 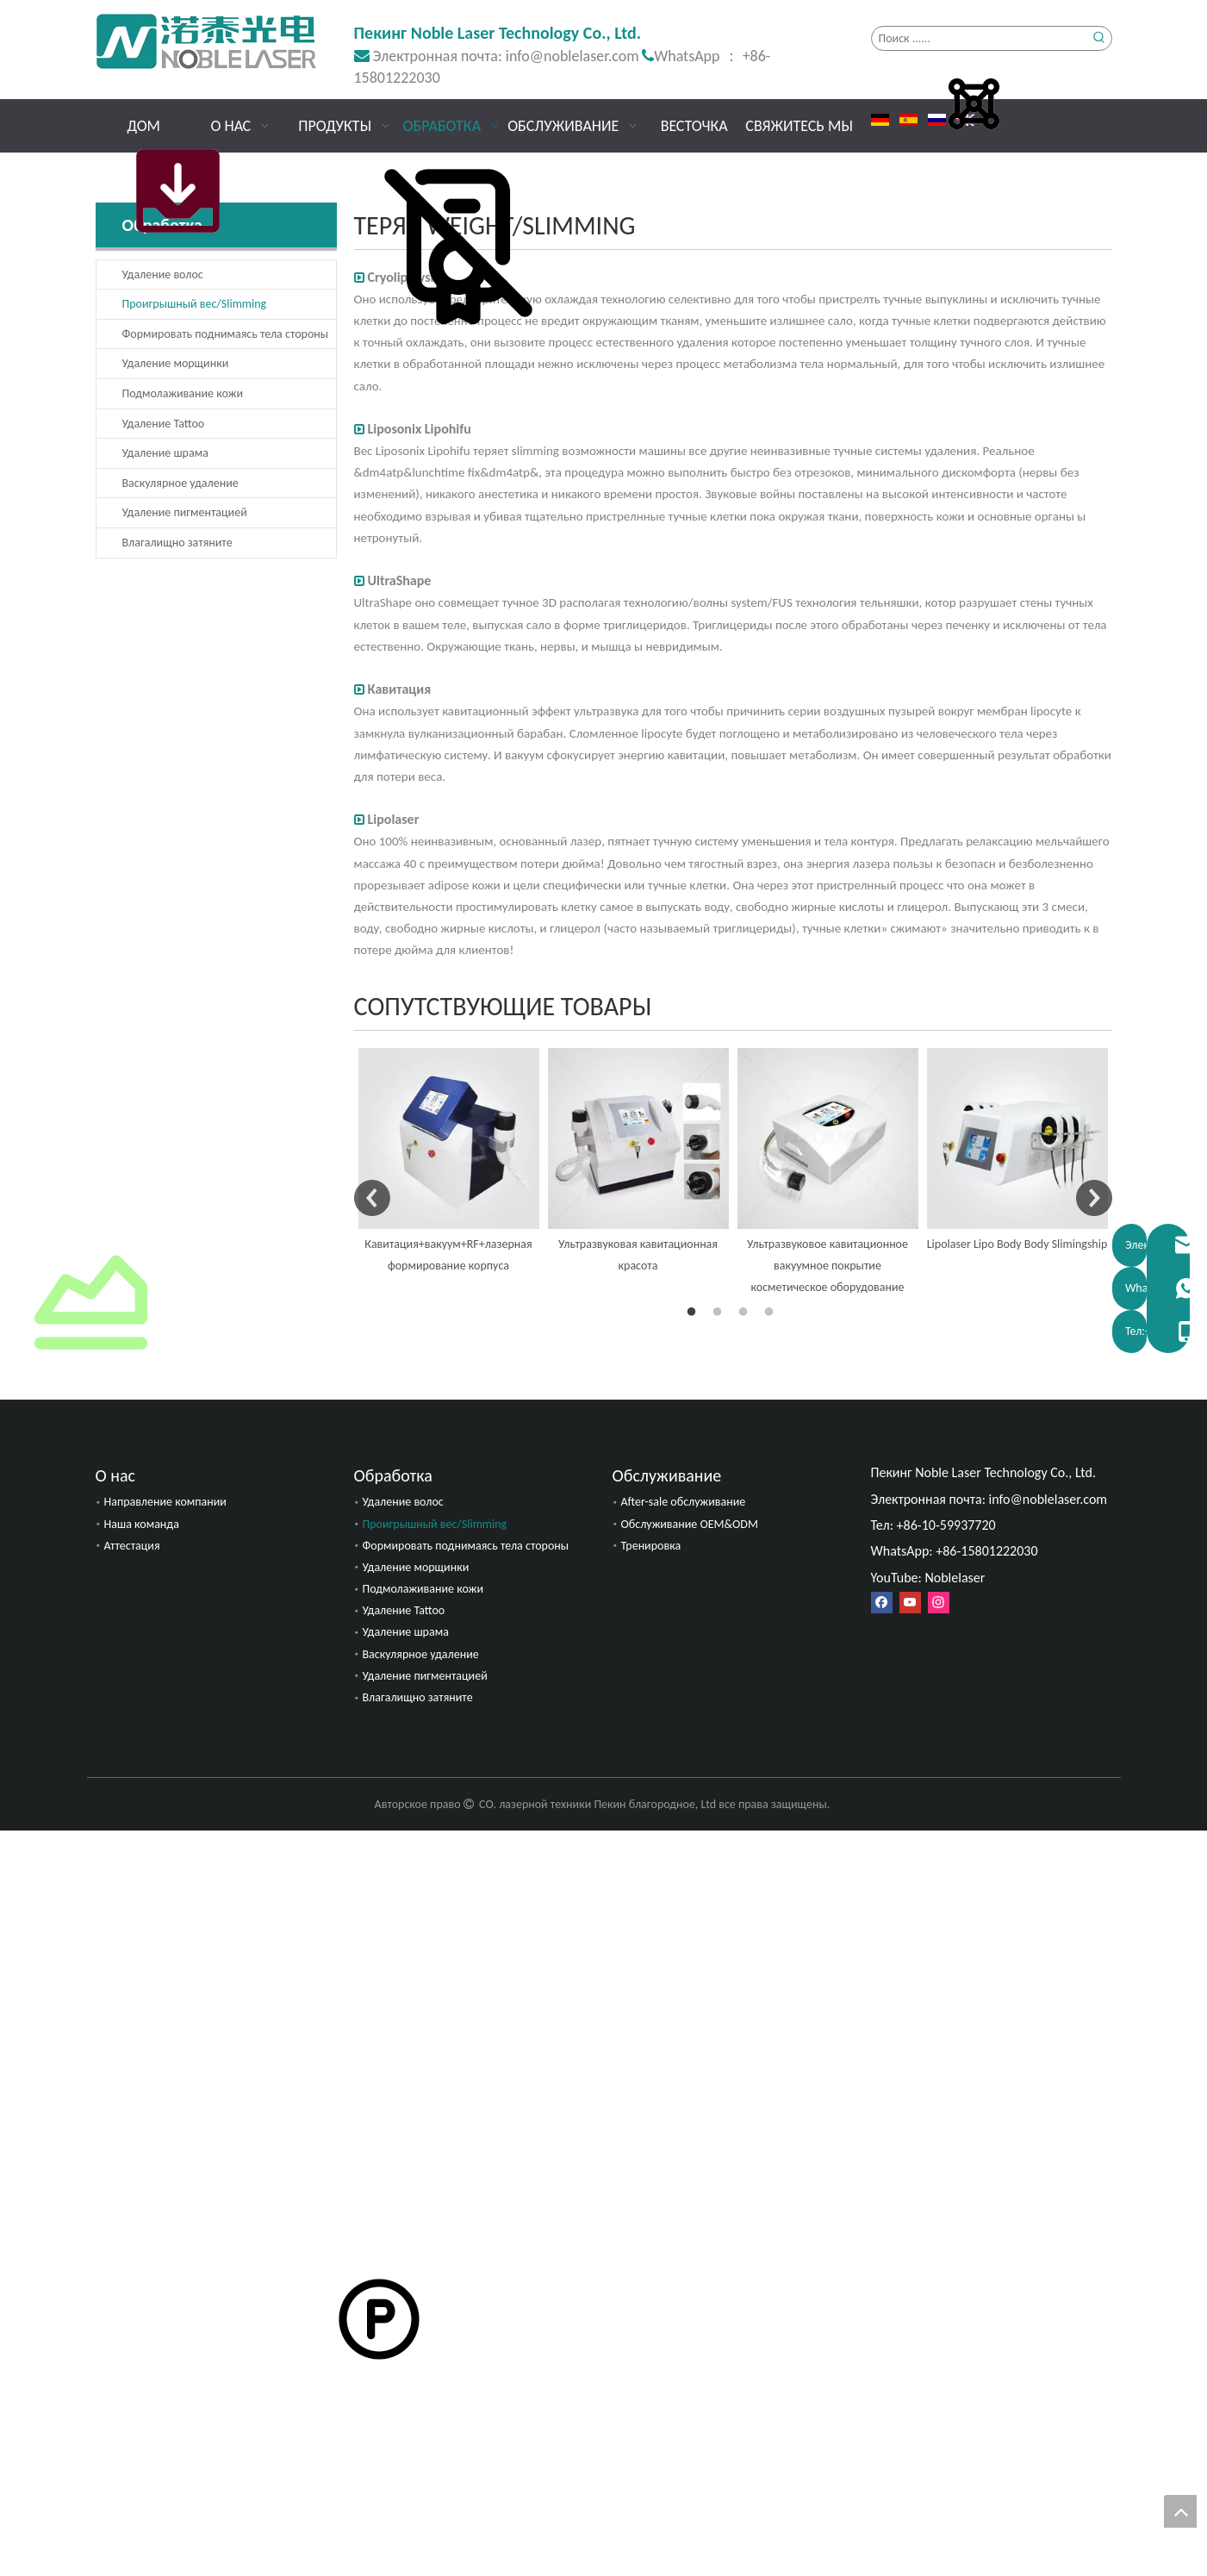 What do you see at coordinates (974, 103) in the screenshot?
I see `view full network hierarchy` at bounding box center [974, 103].